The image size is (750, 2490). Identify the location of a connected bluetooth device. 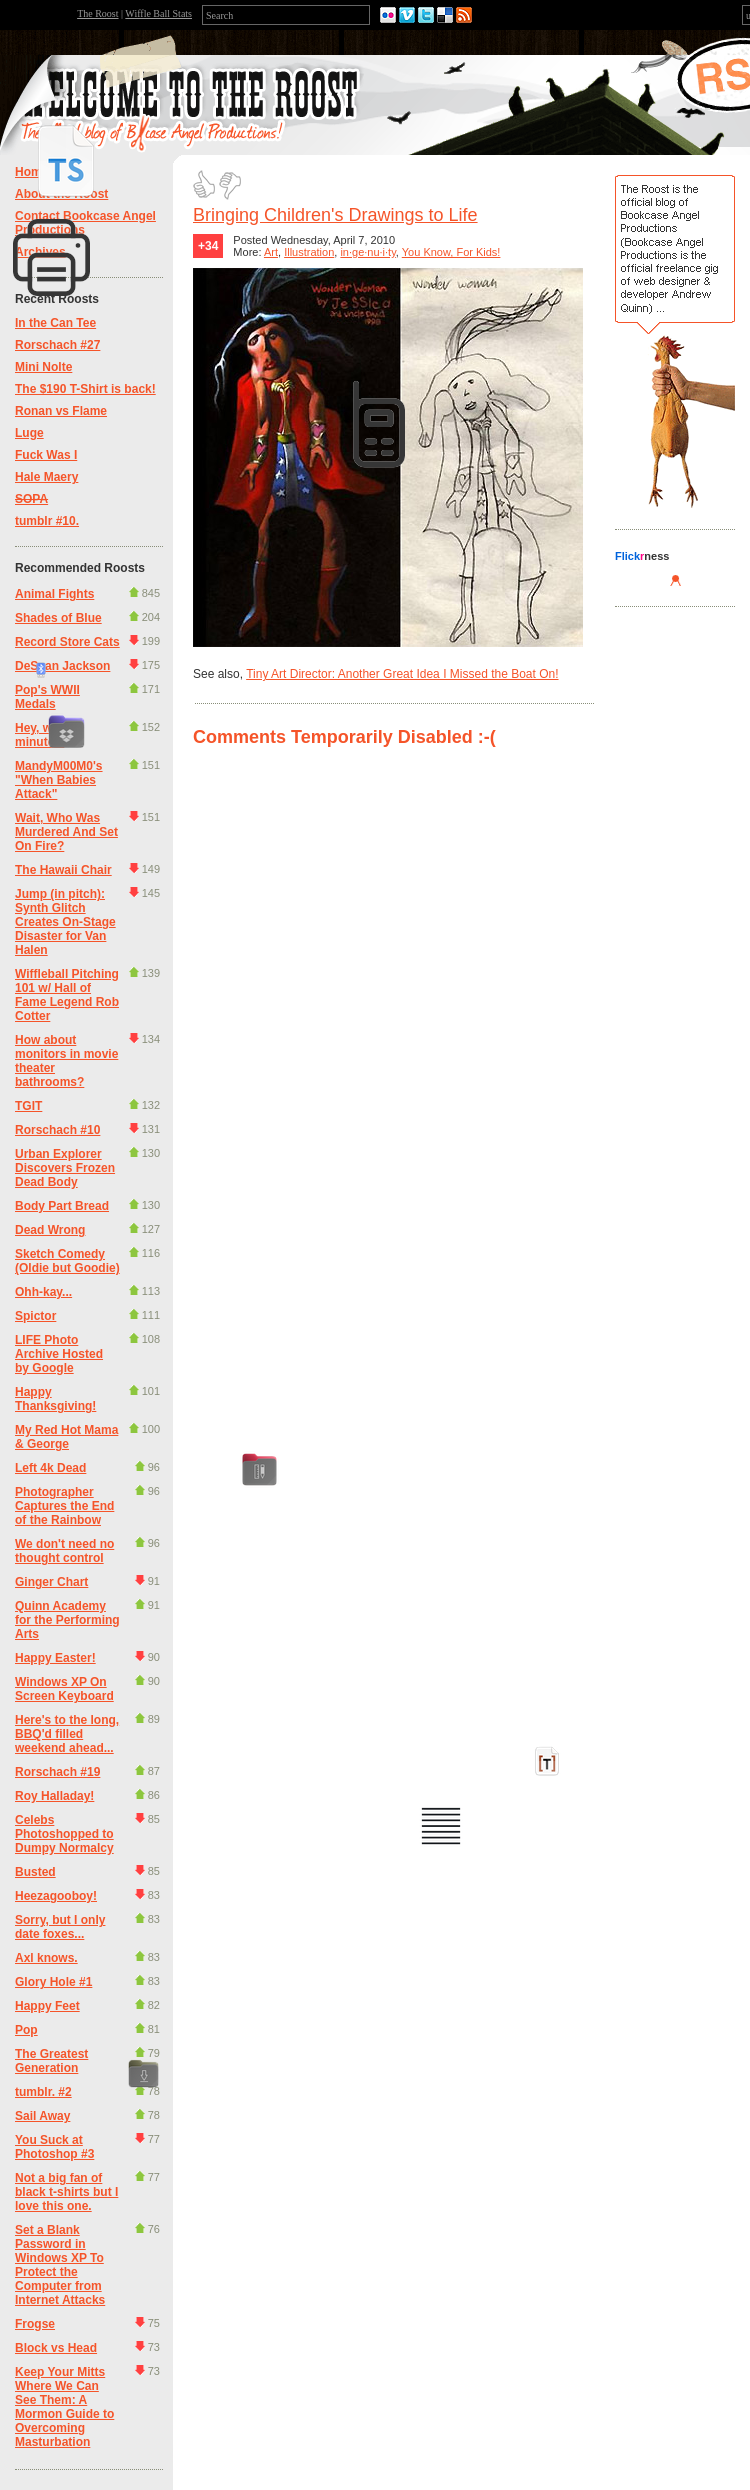
(41, 670).